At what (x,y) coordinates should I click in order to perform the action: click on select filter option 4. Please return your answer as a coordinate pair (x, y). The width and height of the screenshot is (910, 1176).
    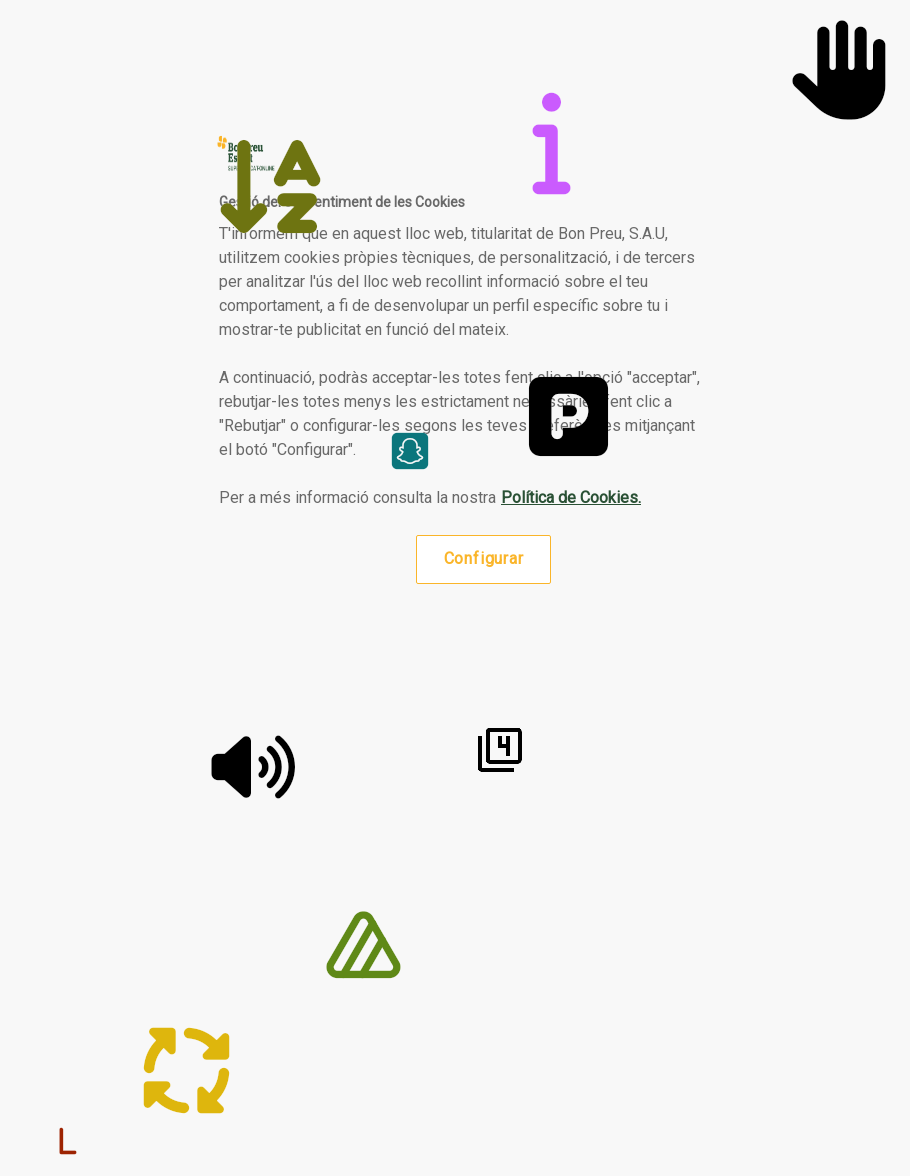
    Looking at the image, I should click on (500, 750).